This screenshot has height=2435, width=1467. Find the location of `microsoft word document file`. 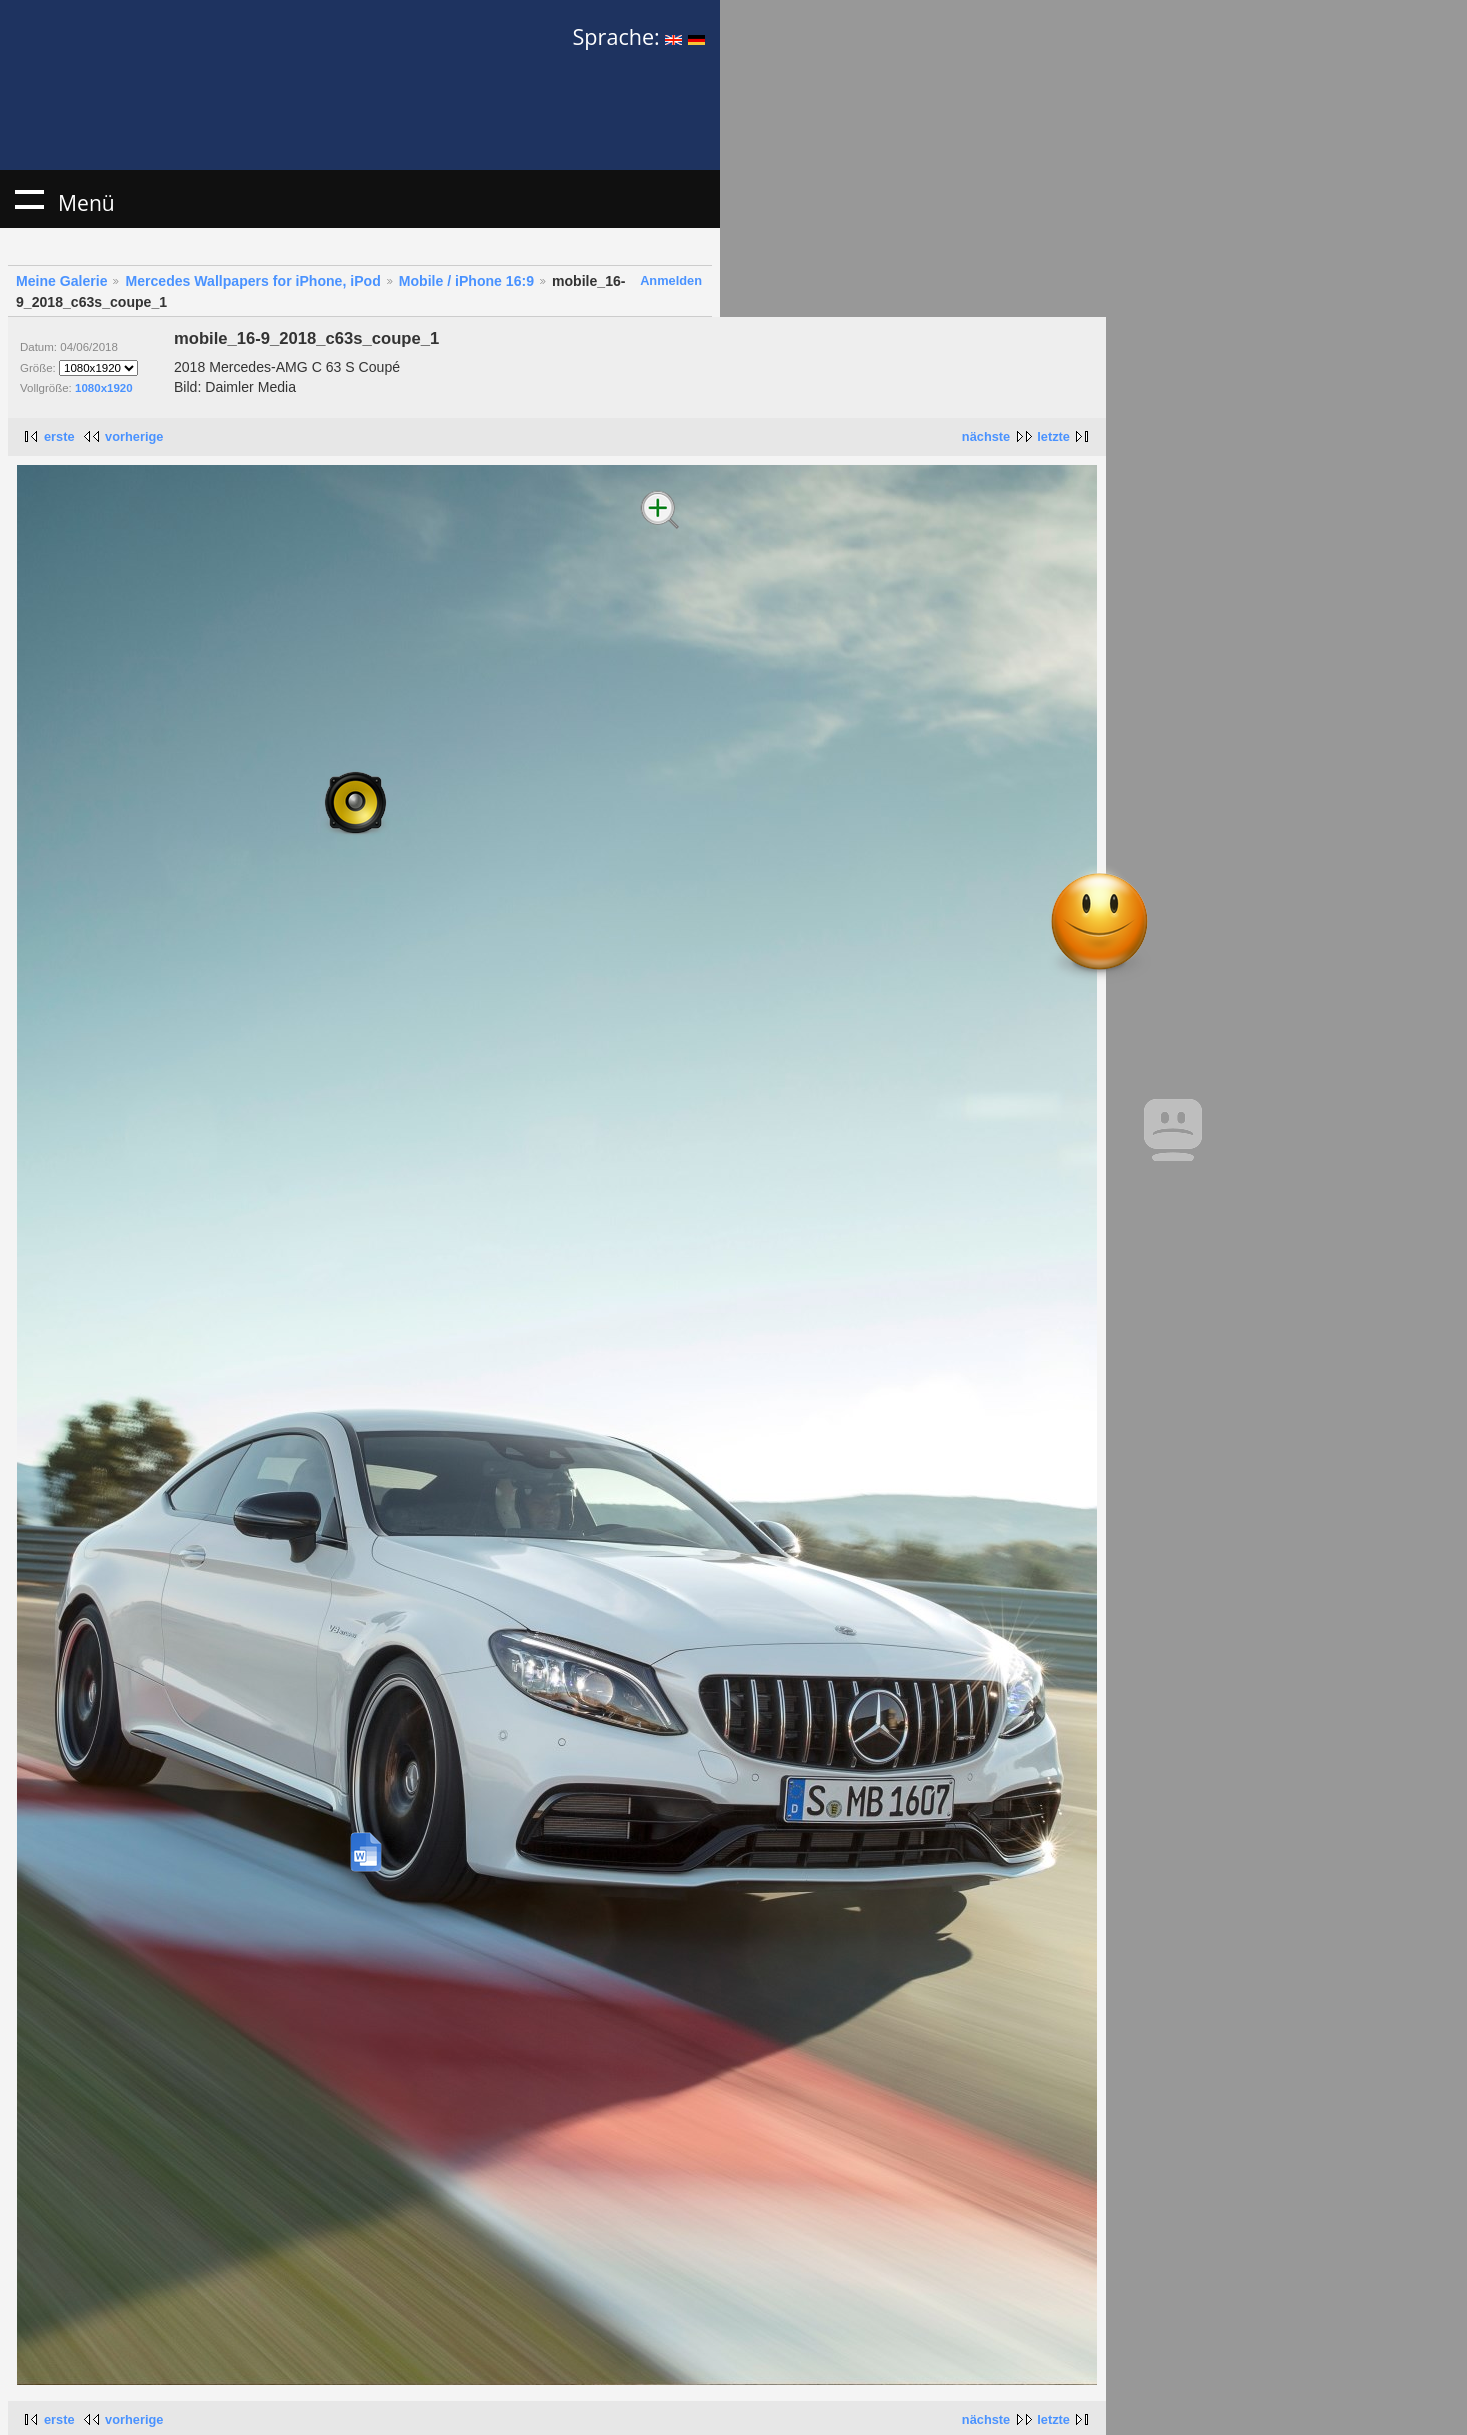

microsoft word document file is located at coordinates (366, 1852).